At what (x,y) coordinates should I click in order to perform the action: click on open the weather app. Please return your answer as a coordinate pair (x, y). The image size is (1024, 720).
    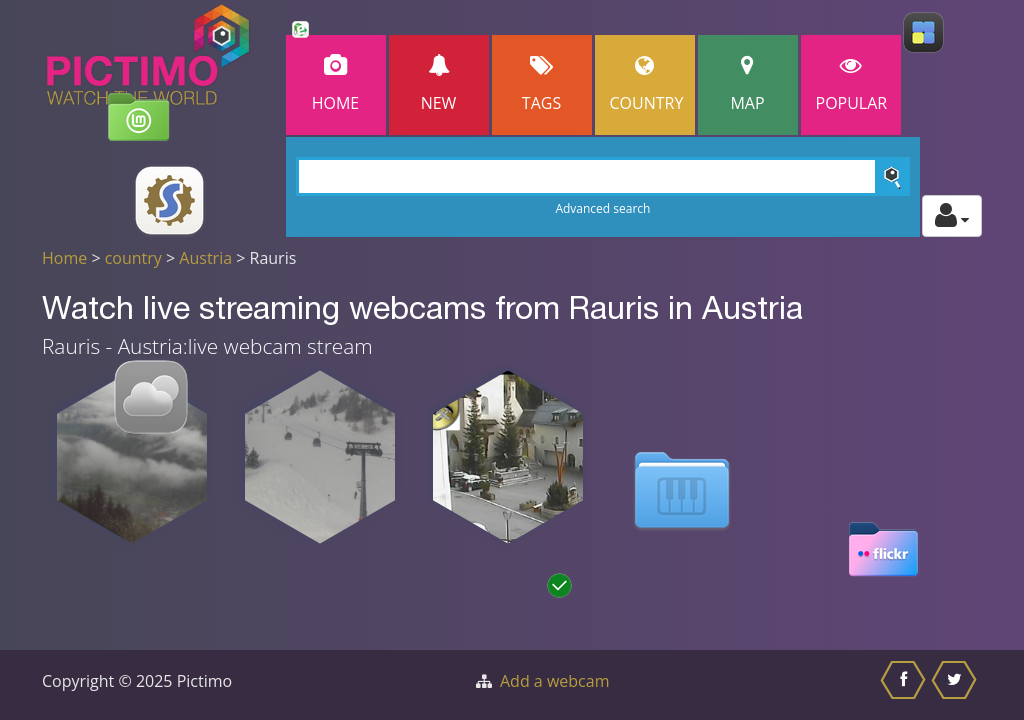
    Looking at the image, I should click on (151, 397).